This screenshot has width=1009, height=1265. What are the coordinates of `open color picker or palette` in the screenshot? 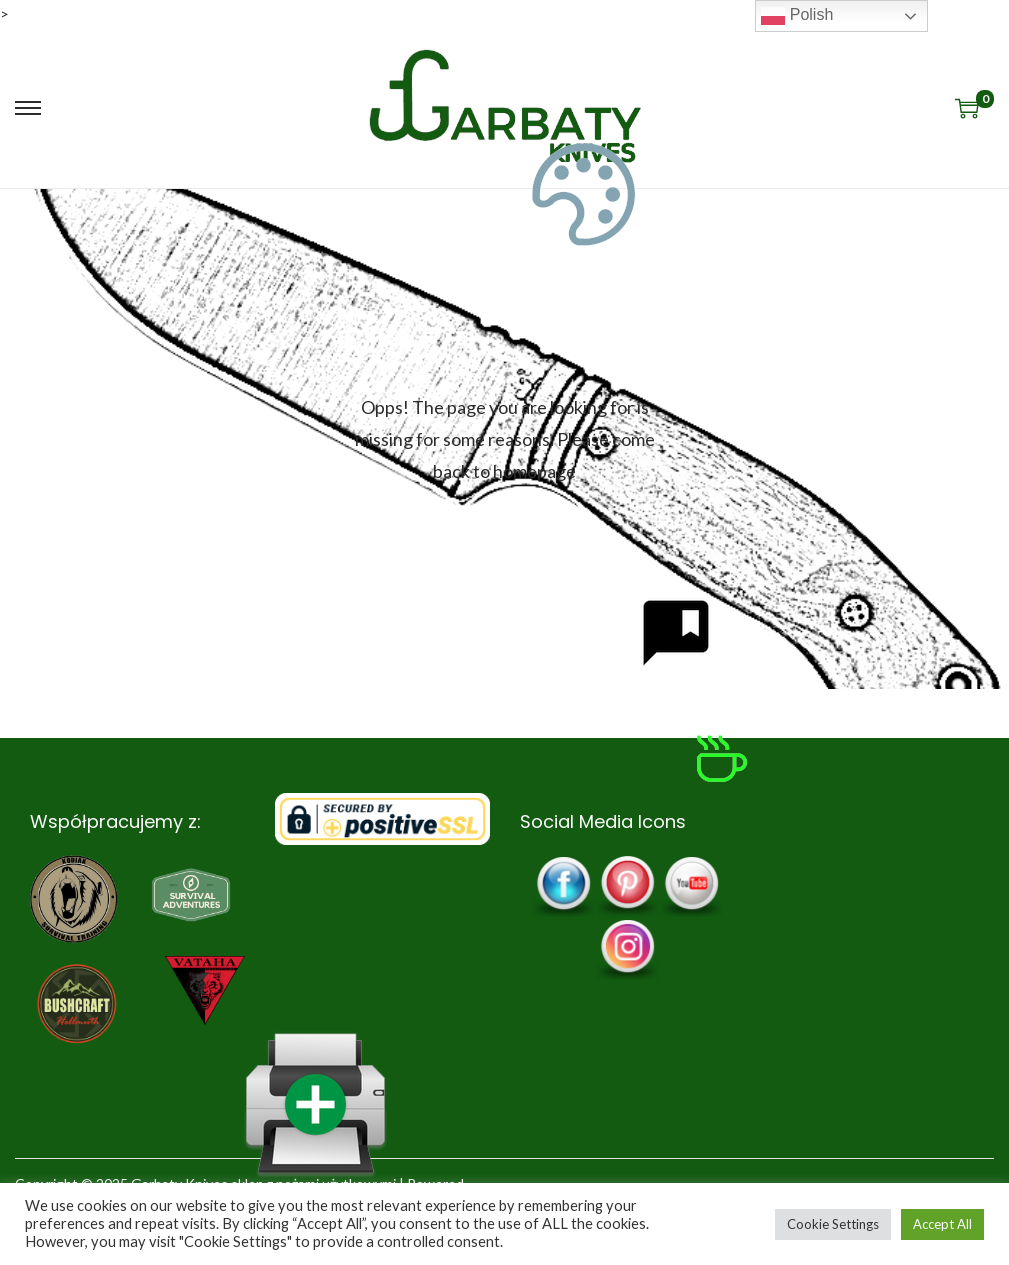 It's located at (583, 194).